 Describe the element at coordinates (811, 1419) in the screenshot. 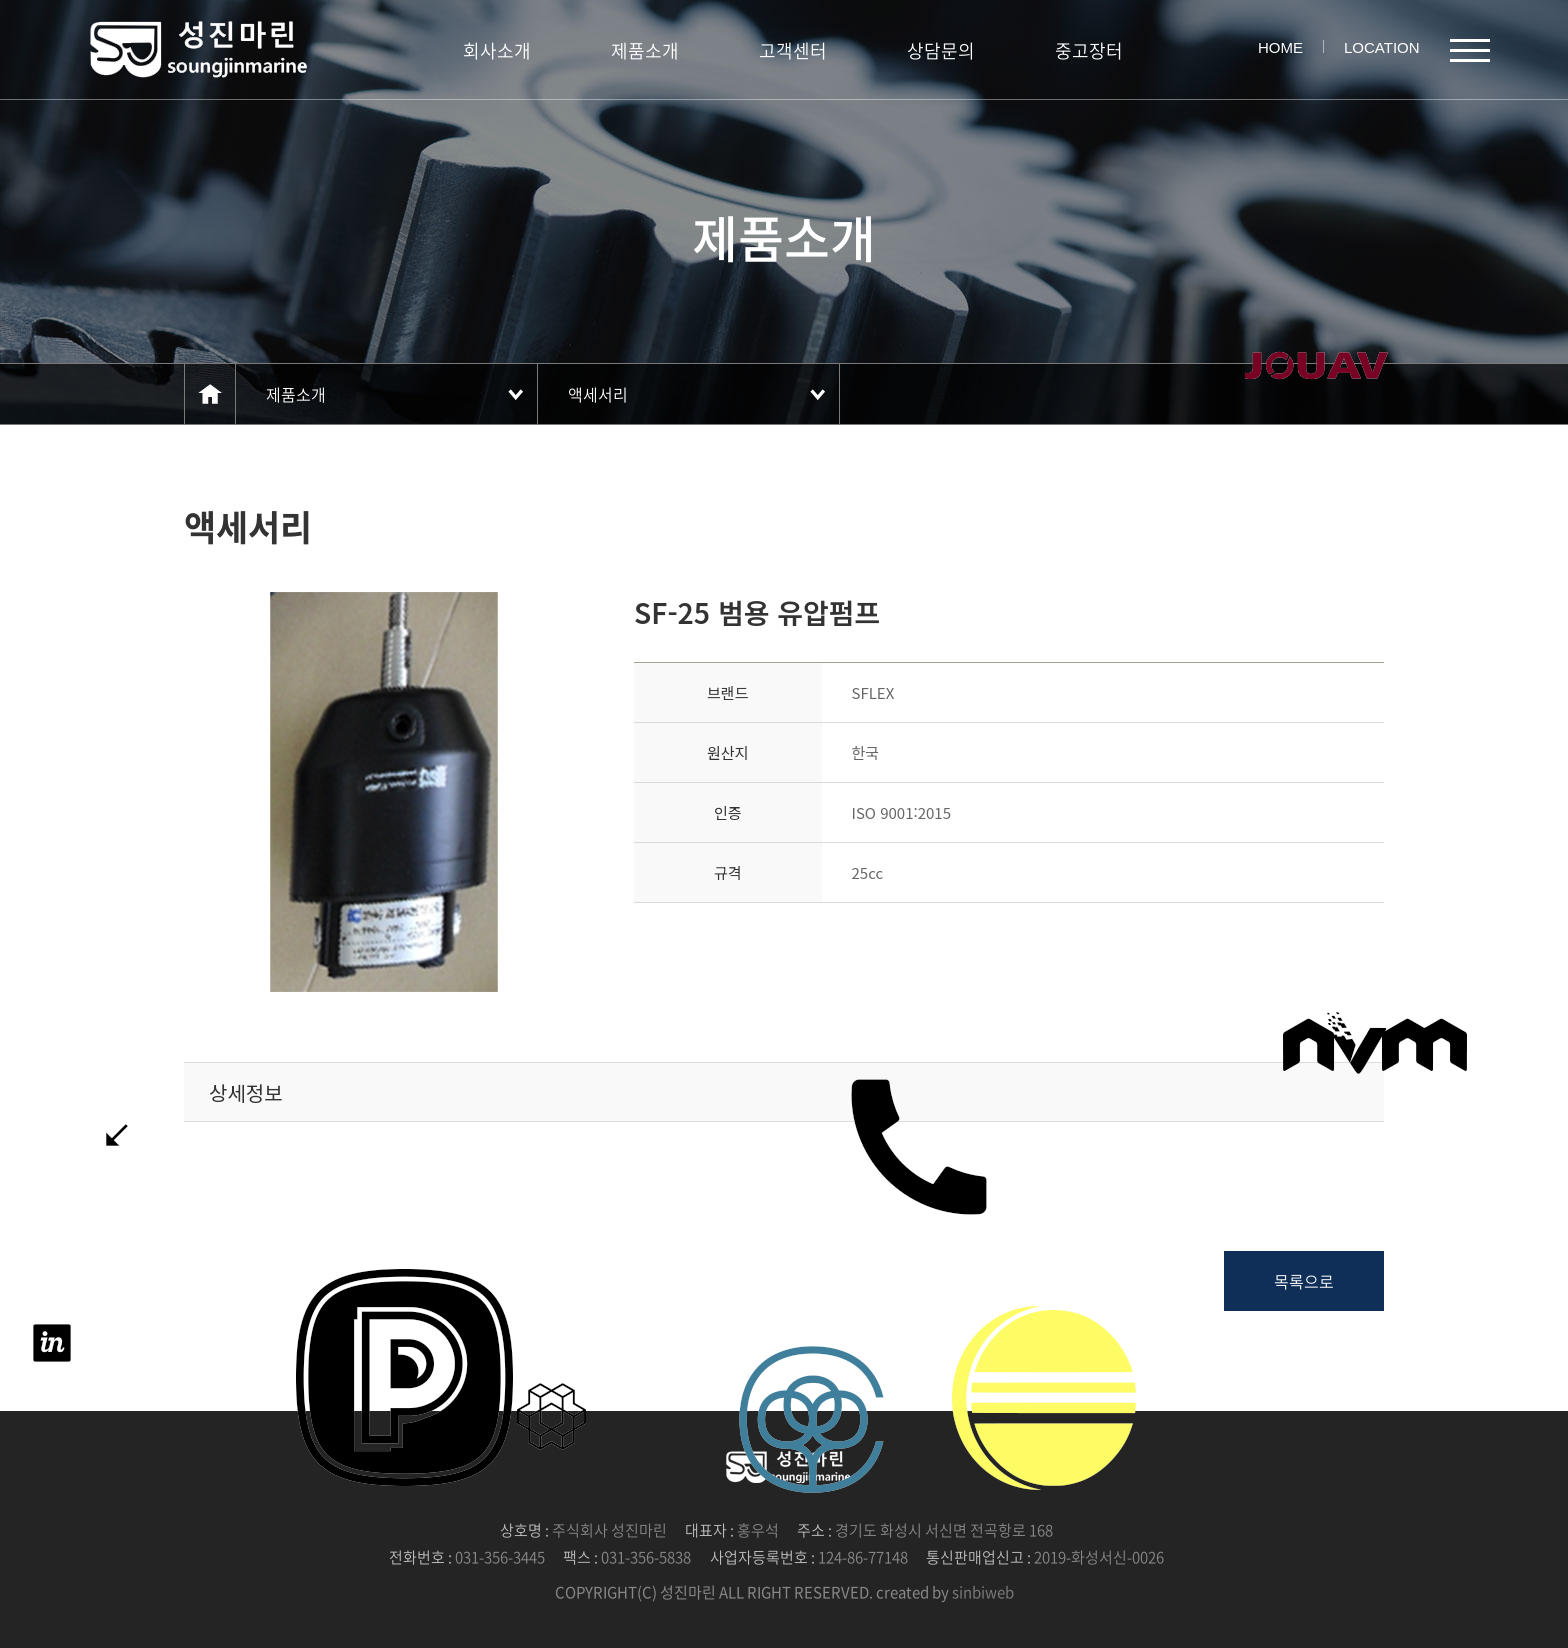

I see `visit cotton bureau website` at that location.